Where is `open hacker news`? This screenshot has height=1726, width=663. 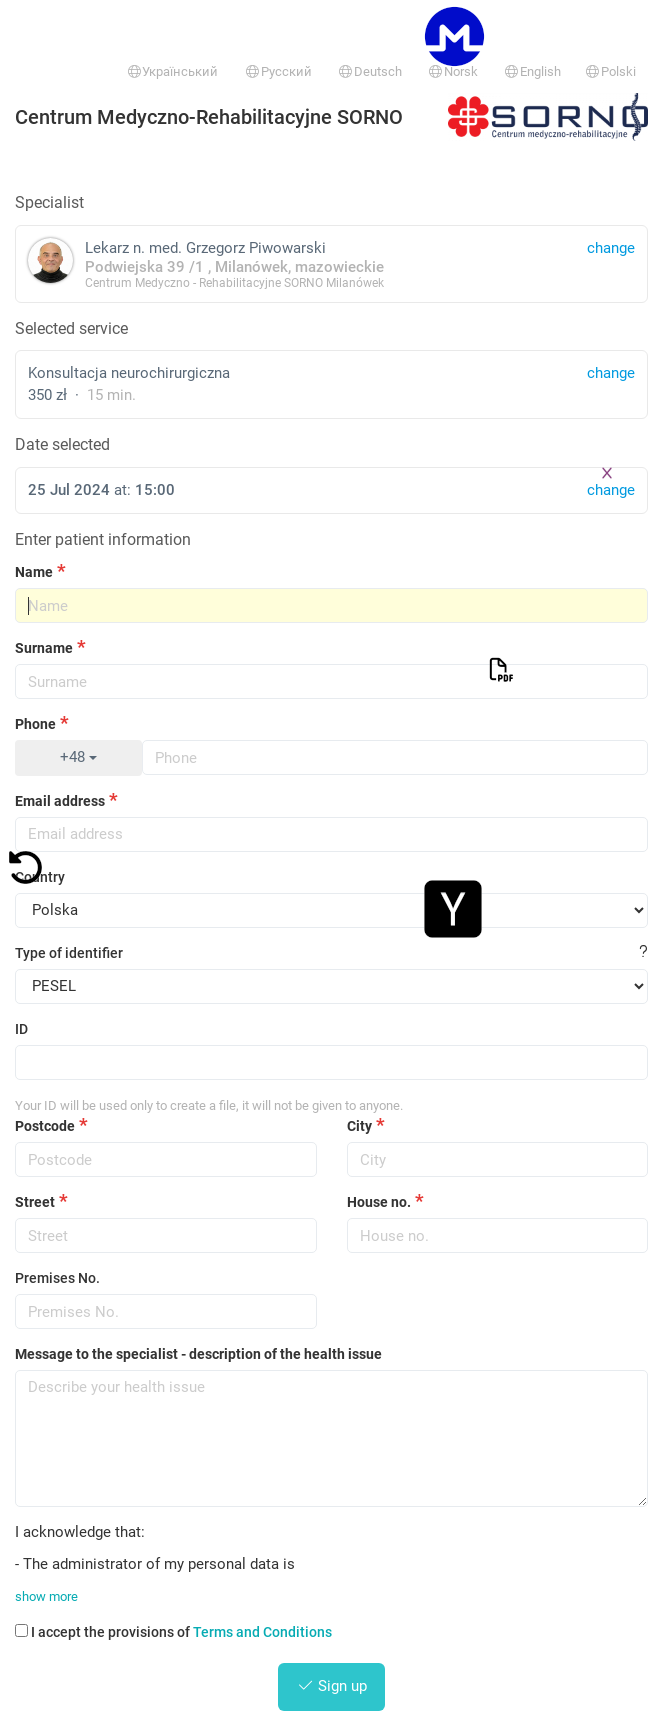
open hacker news is located at coordinates (453, 909).